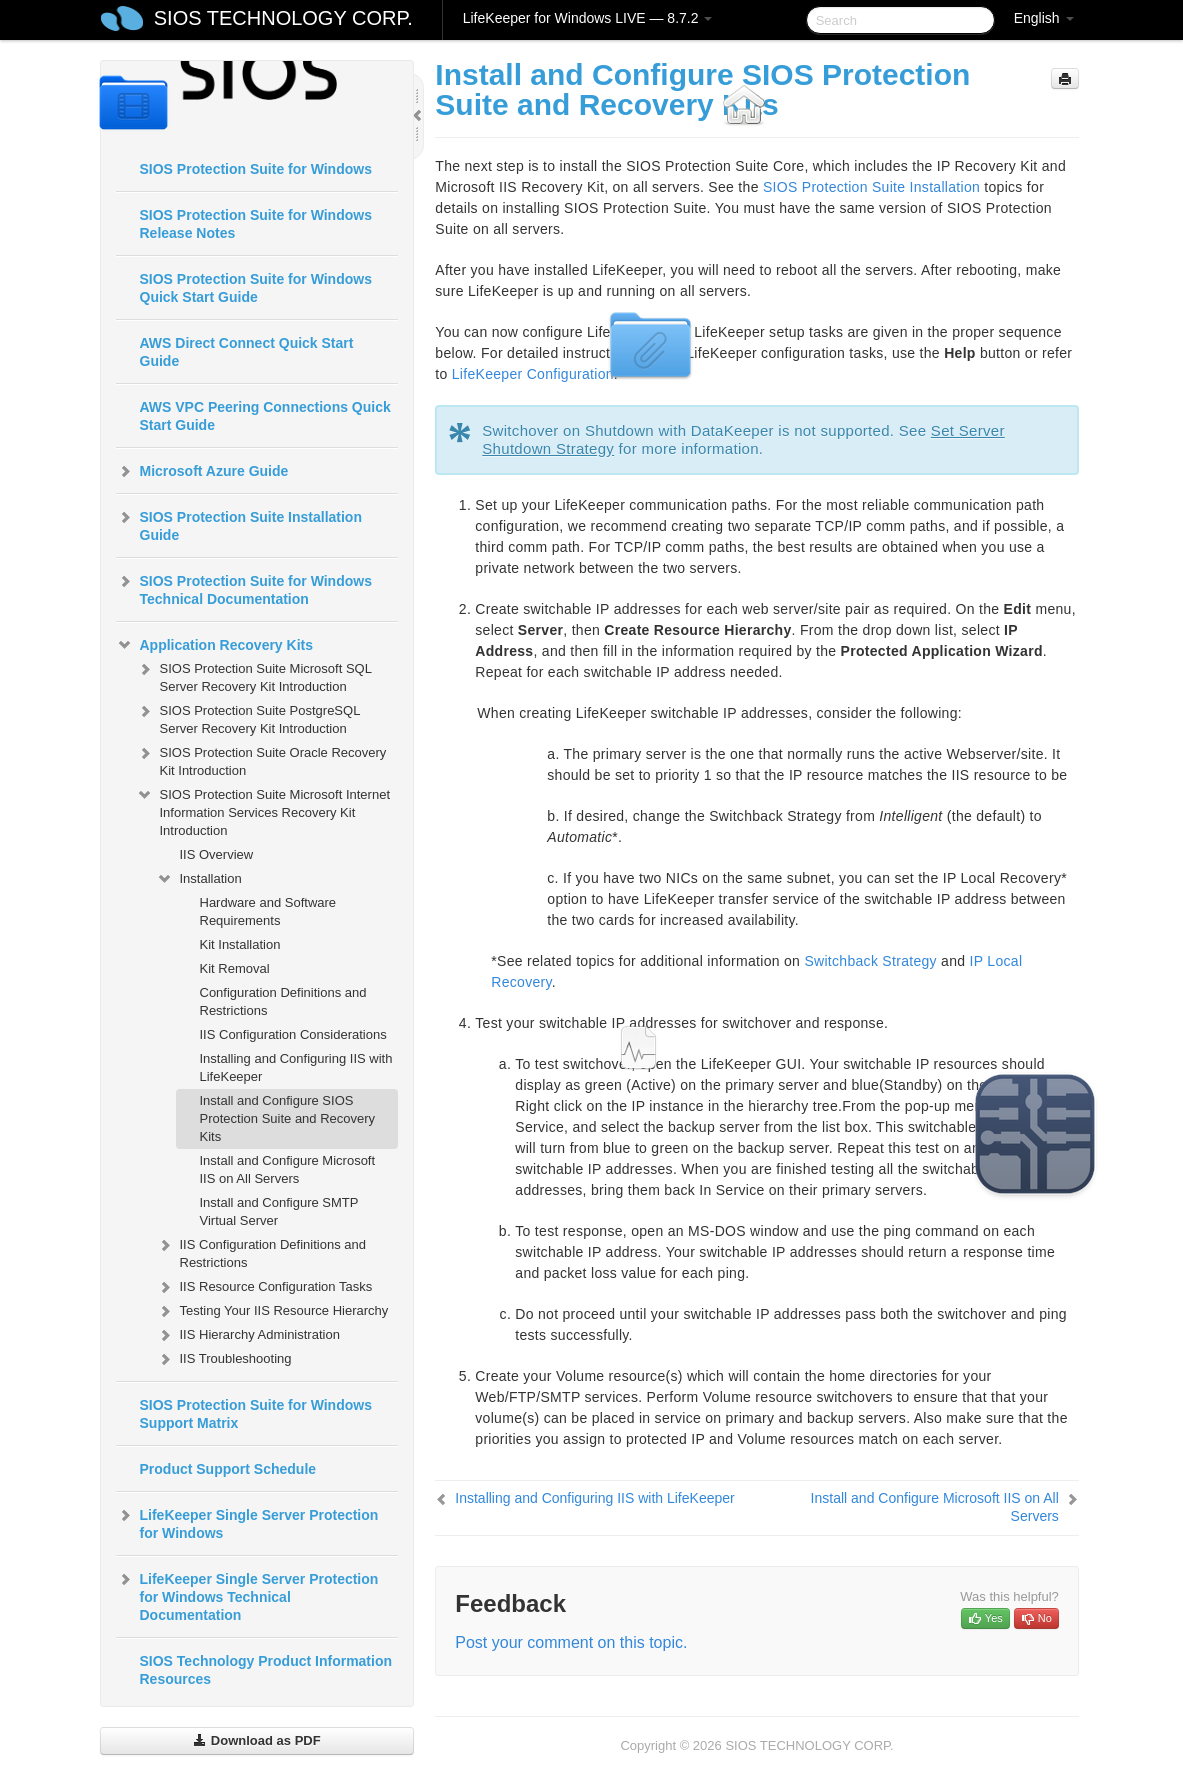 Image resolution: width=1183 pixels, height=1775 pixels. I want to click on open folder containing email attachments, so click(650, 344).